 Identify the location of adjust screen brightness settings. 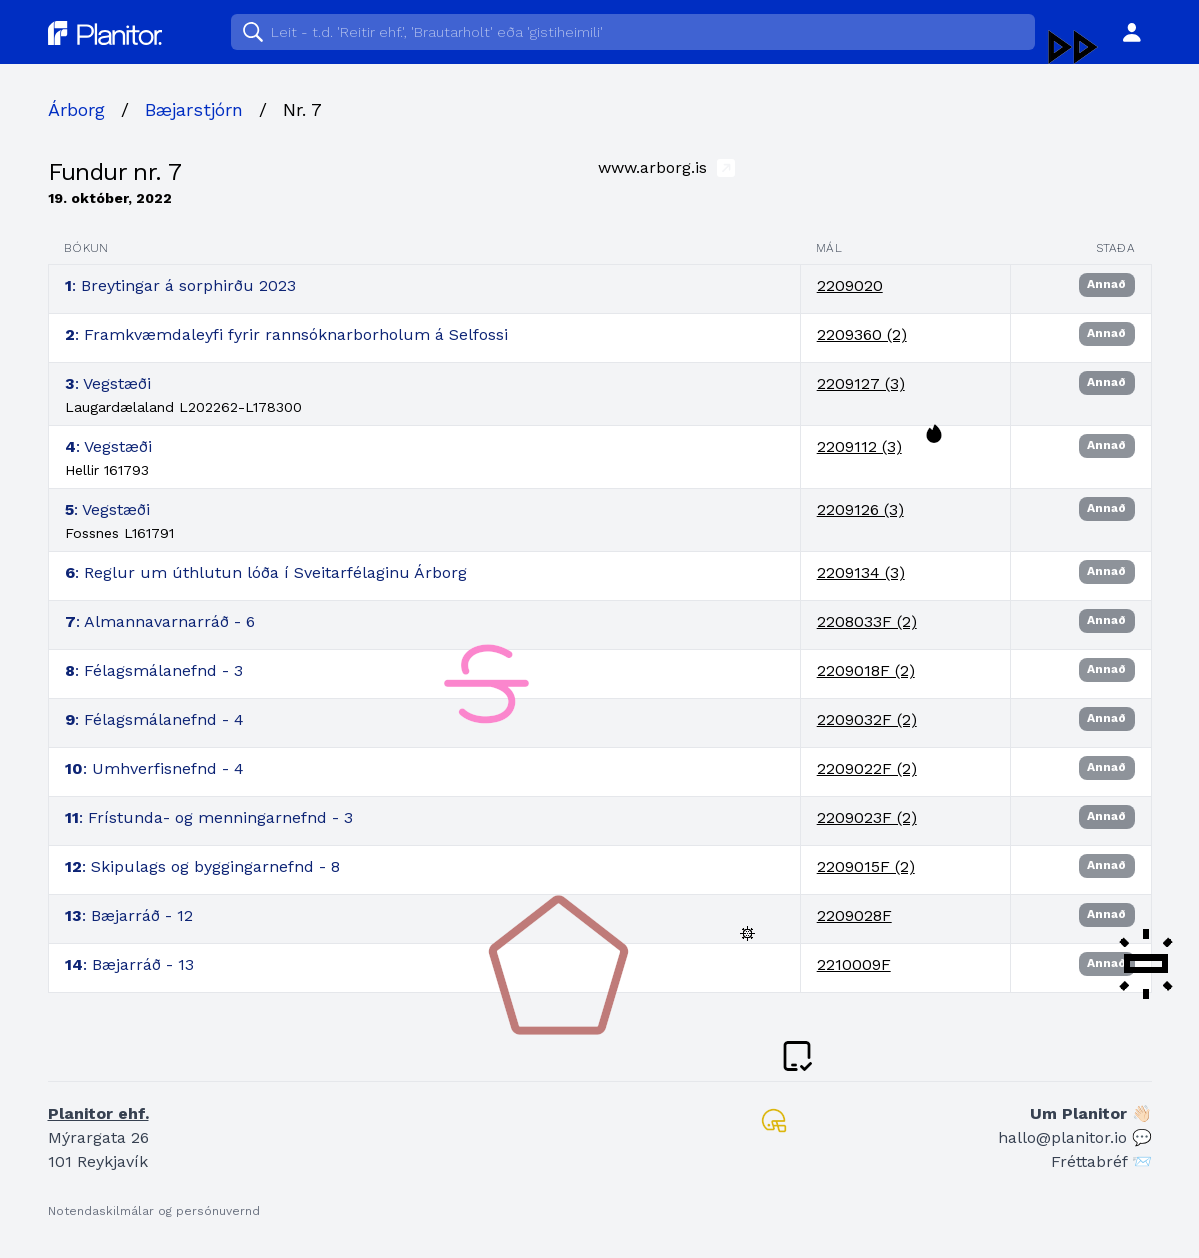
(1146, 964).